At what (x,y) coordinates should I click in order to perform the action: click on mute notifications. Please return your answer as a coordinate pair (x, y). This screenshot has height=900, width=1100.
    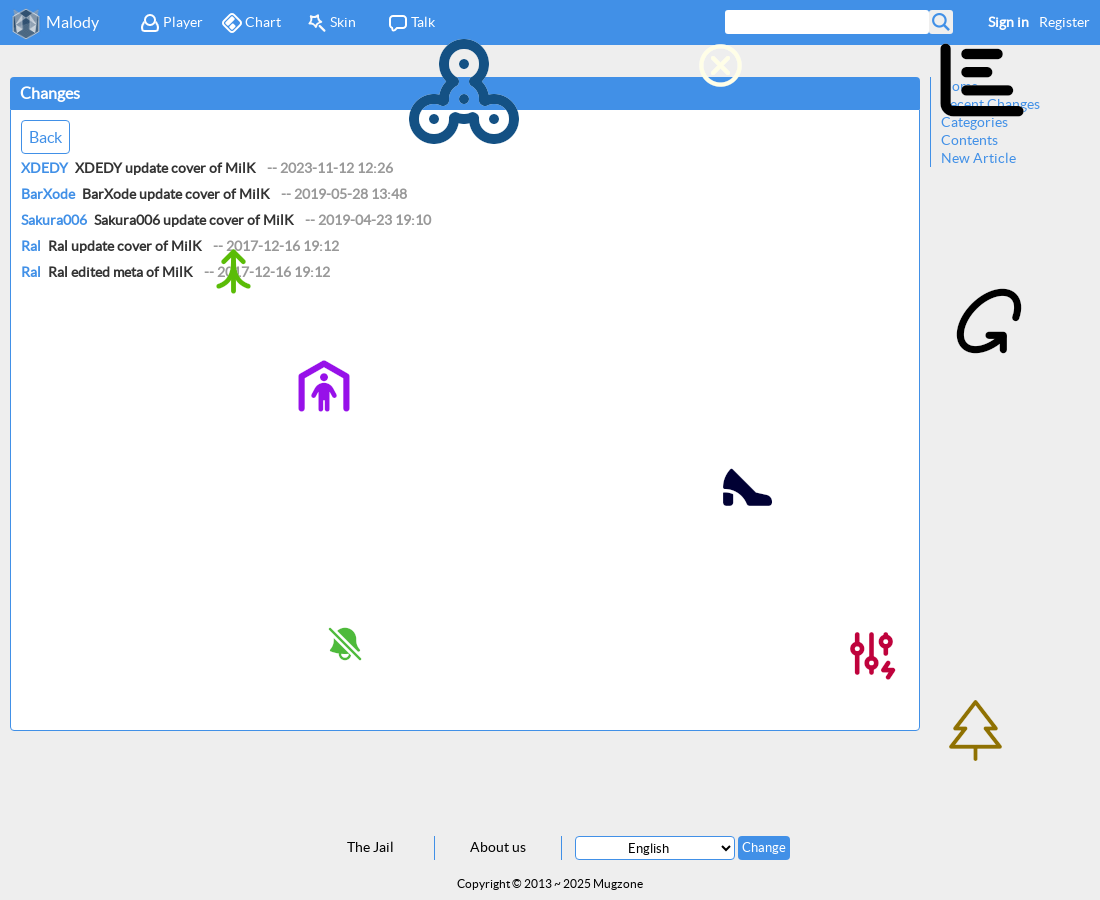
    Looking at the image, I should click on (345, 644).